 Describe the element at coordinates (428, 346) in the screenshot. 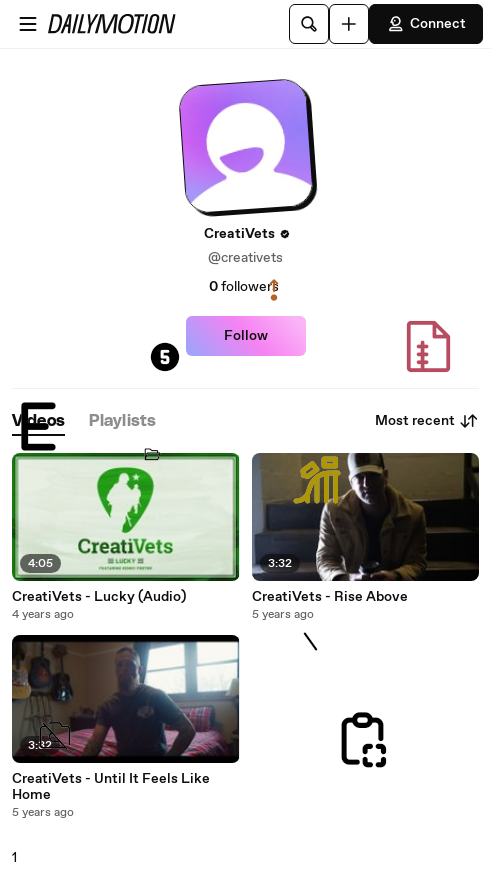

I see `access compressed or archived files` at that location.